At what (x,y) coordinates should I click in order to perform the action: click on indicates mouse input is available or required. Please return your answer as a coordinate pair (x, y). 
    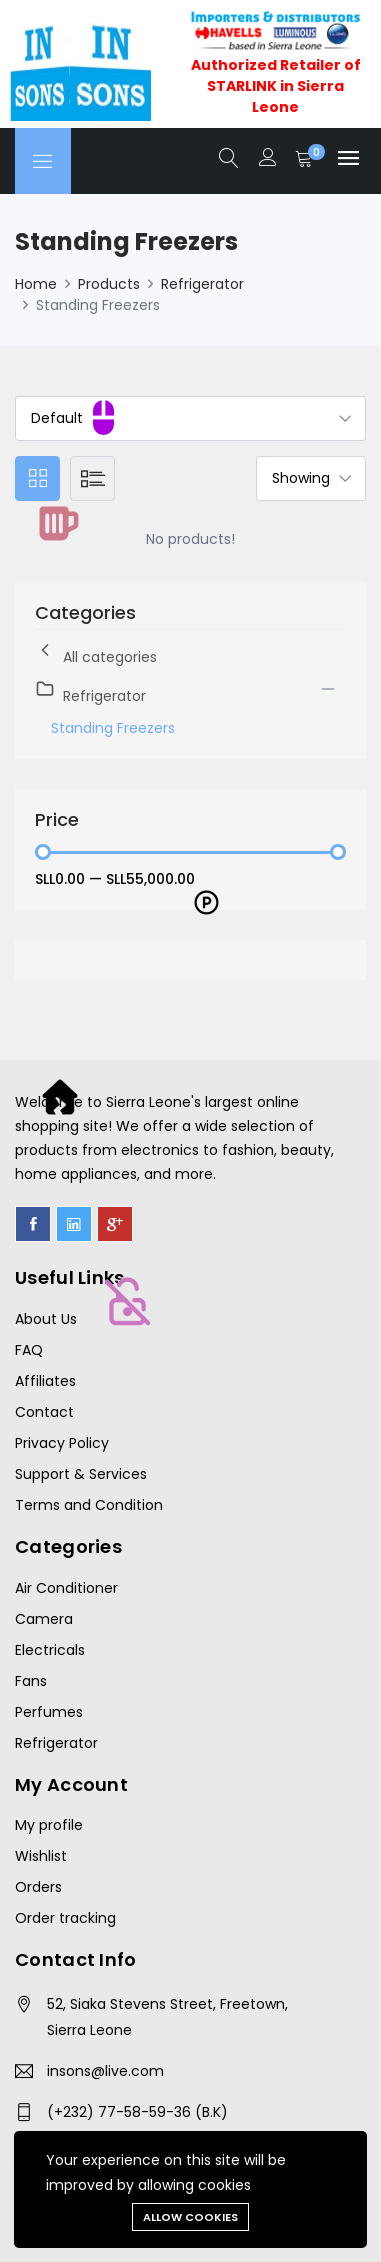
    Looking at the image, I should click on (103, 417).